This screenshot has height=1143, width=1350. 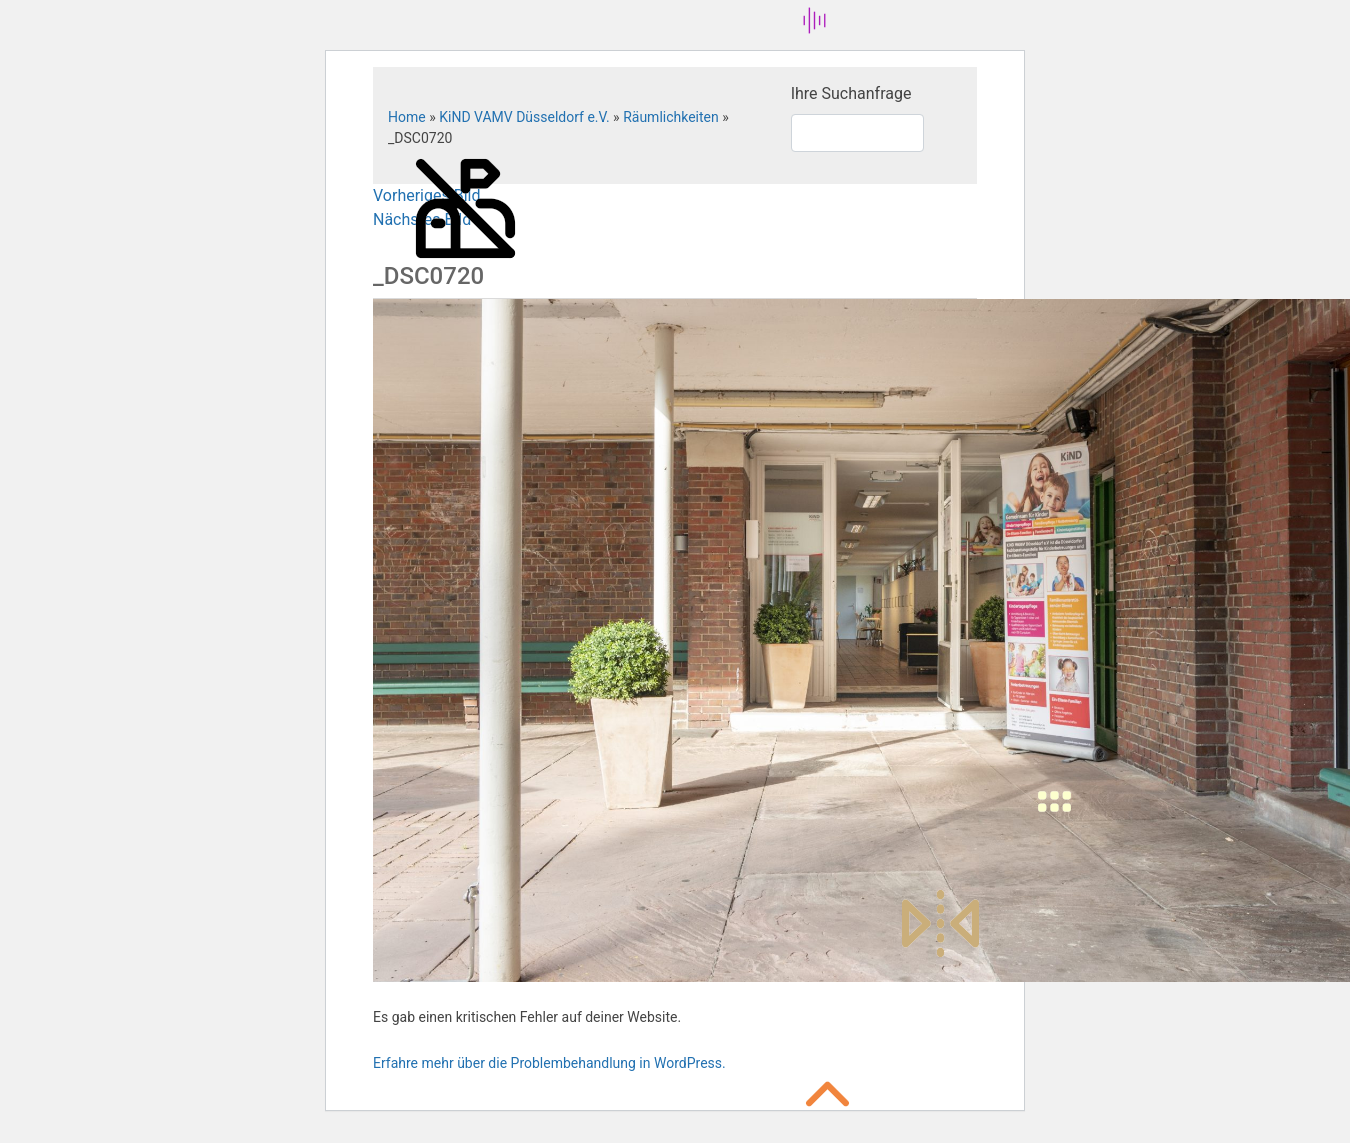 What do you see at coordinates (940, 923) in the screenshot?
I see `mirror or flip content horizontally` at bounding box center [940, 923].